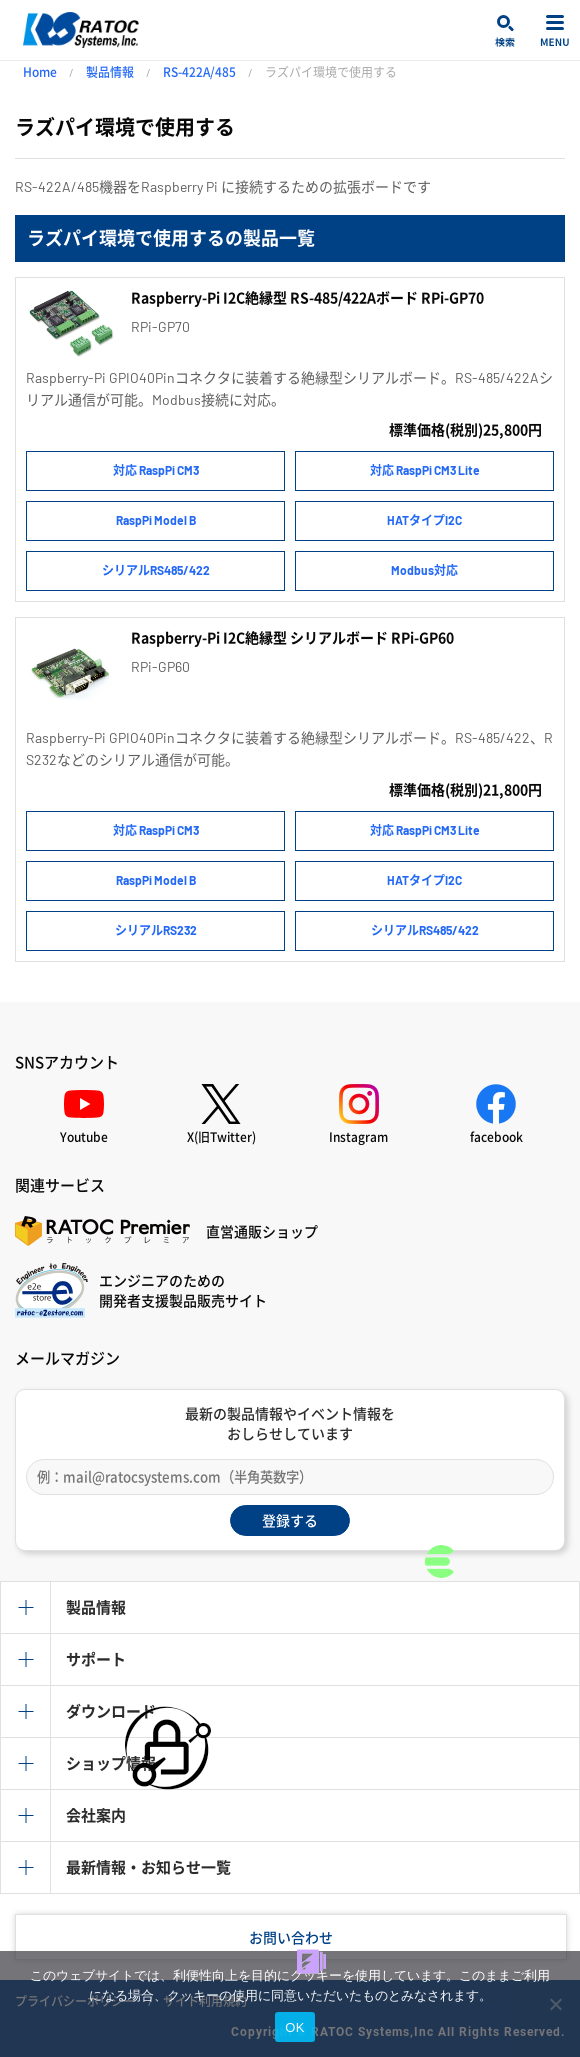 The image size is (580, 2057). Describe the element at coordinates (168, 1748) in the screenshot. I see `caddy web server logo` at that location.